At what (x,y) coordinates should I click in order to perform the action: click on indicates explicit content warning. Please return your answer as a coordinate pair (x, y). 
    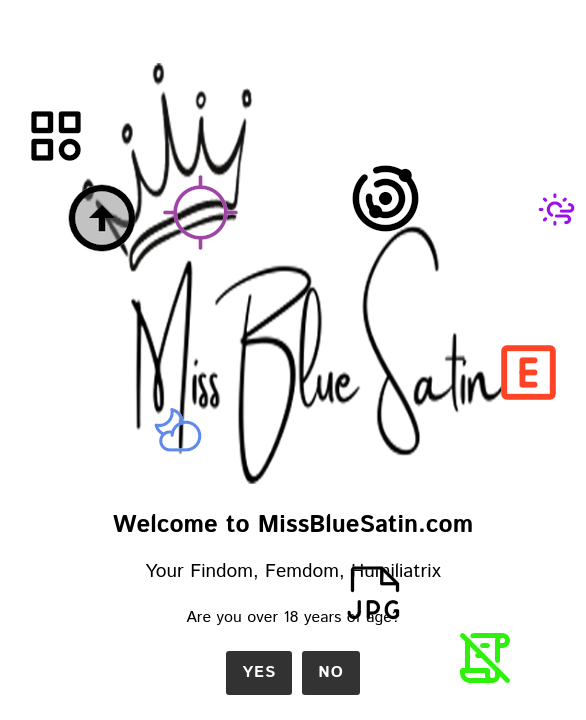
    Looking at the image, I should click on (528, 372).